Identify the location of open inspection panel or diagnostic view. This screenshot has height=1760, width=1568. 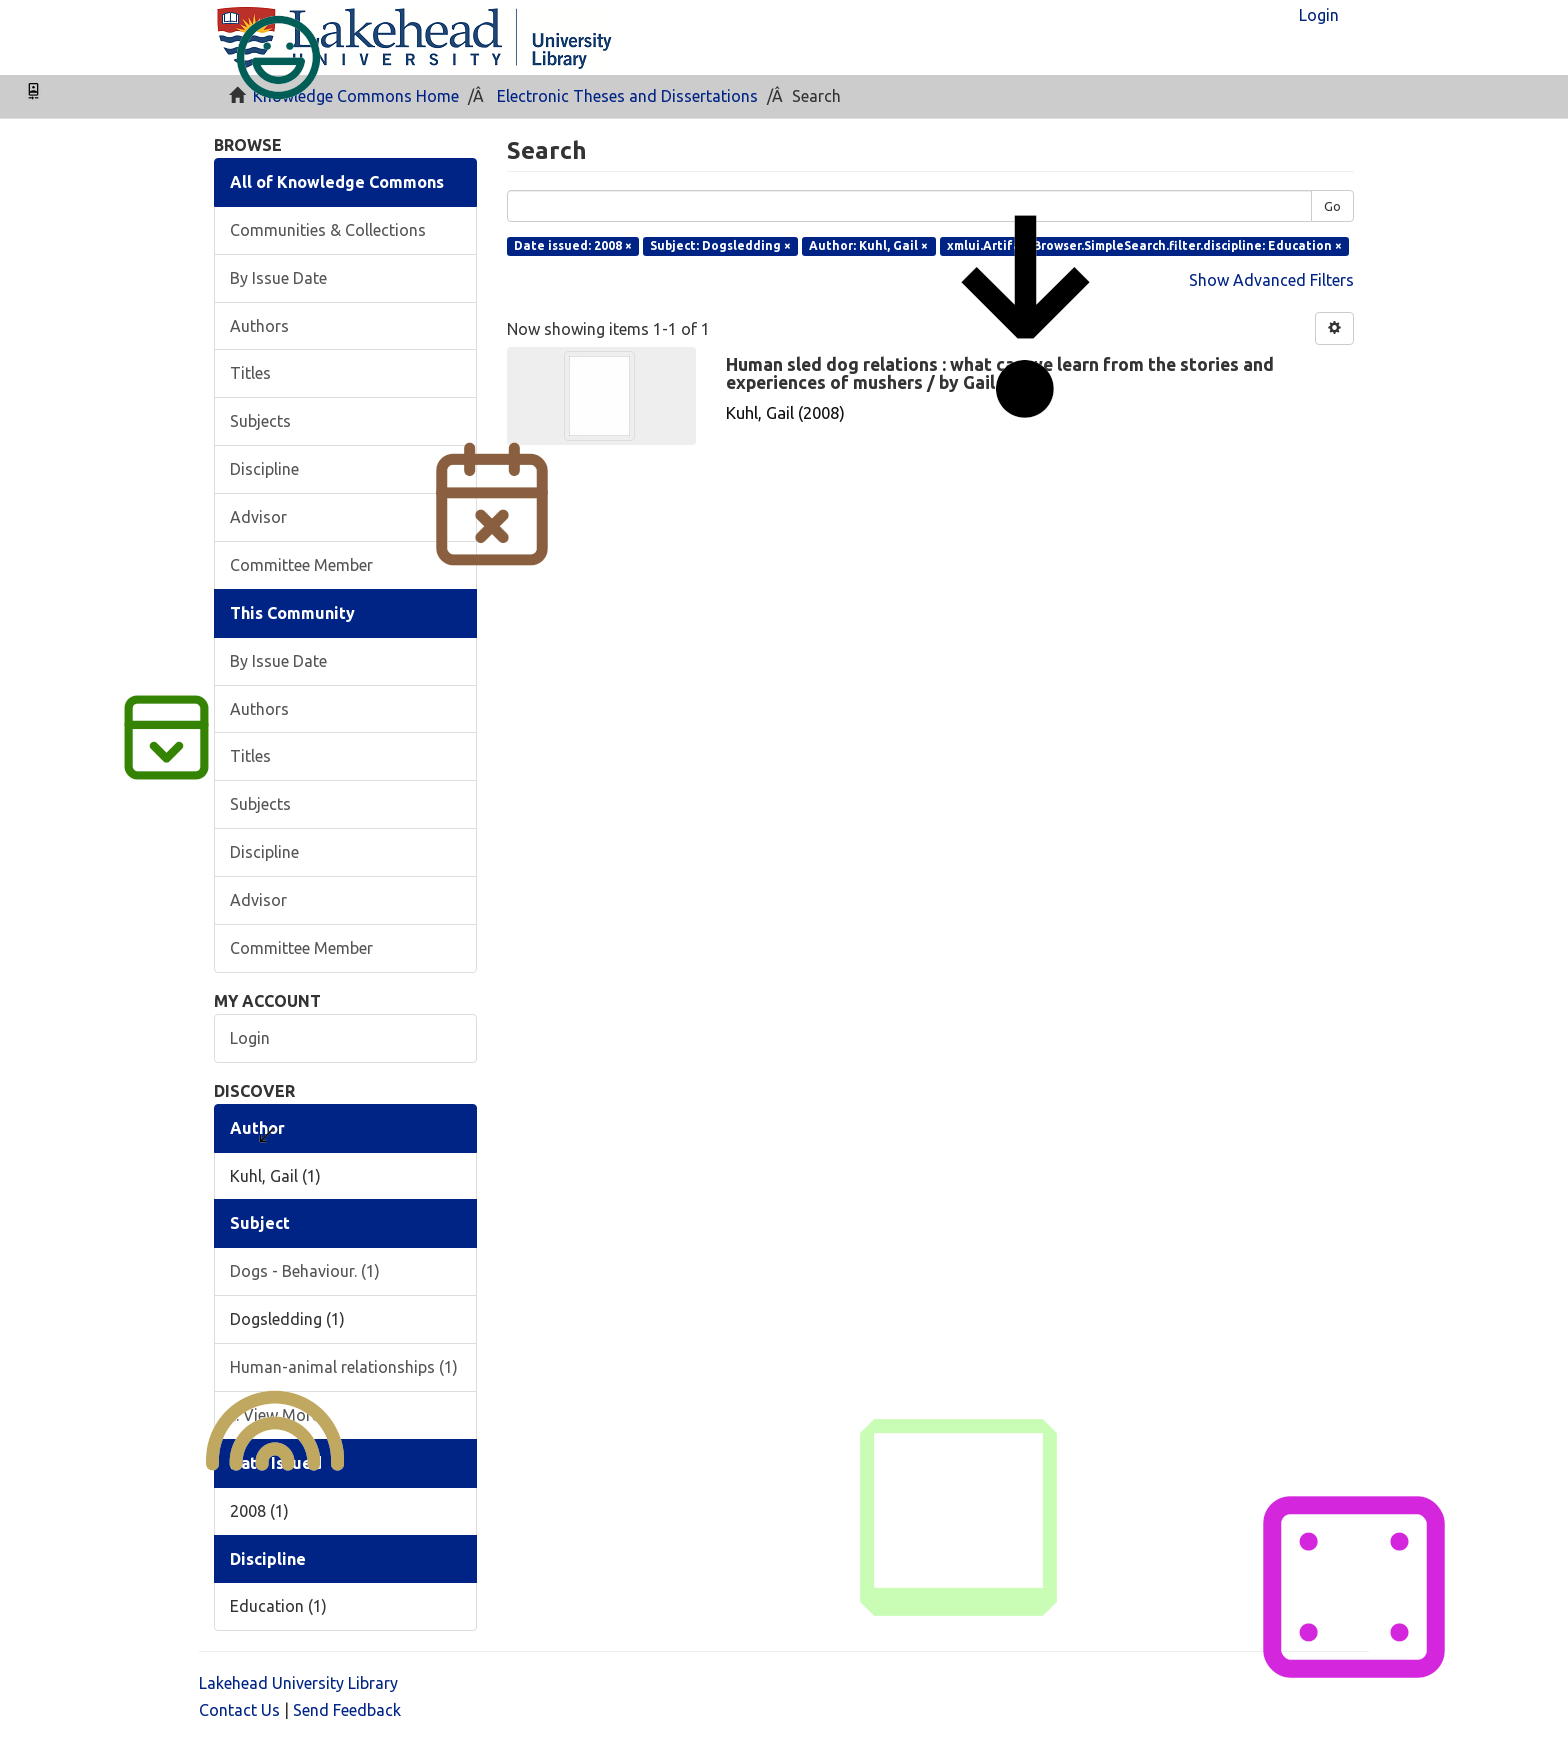
(1354, 1587).